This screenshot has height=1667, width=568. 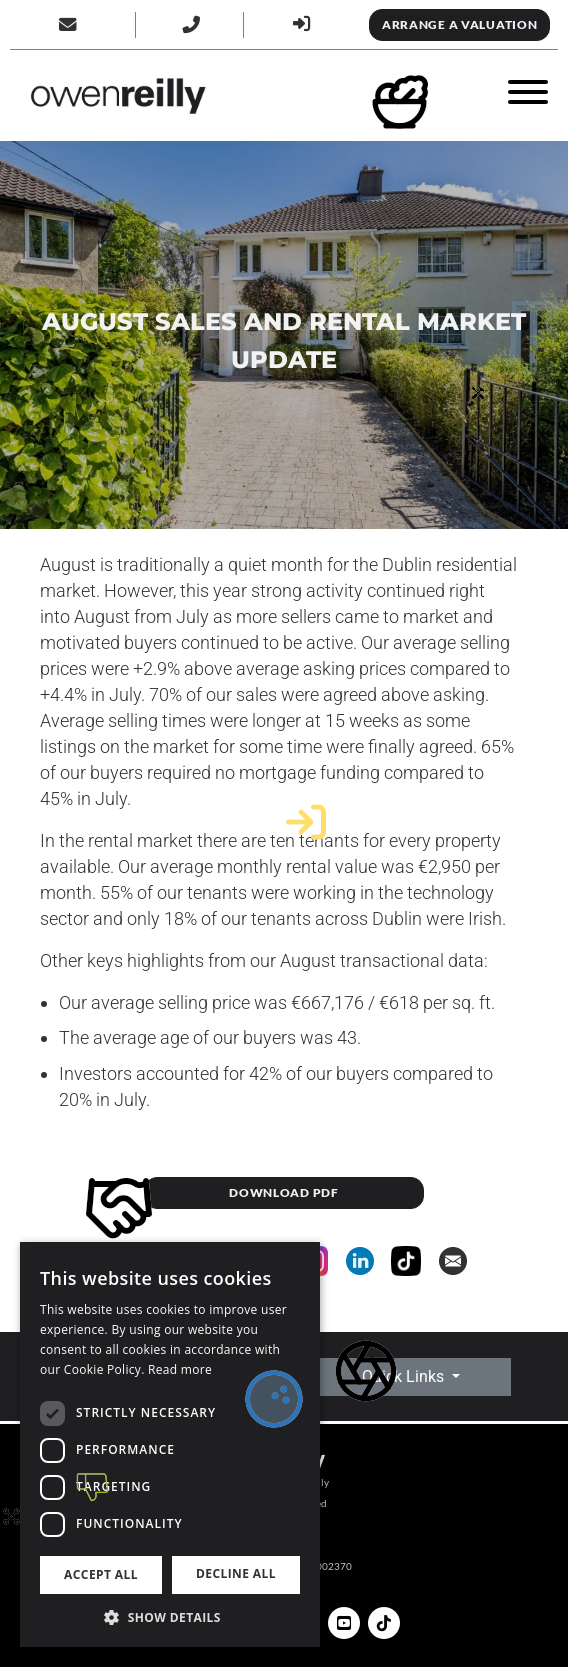 I want to click on sign in to your account, so click(x=306, y=822).